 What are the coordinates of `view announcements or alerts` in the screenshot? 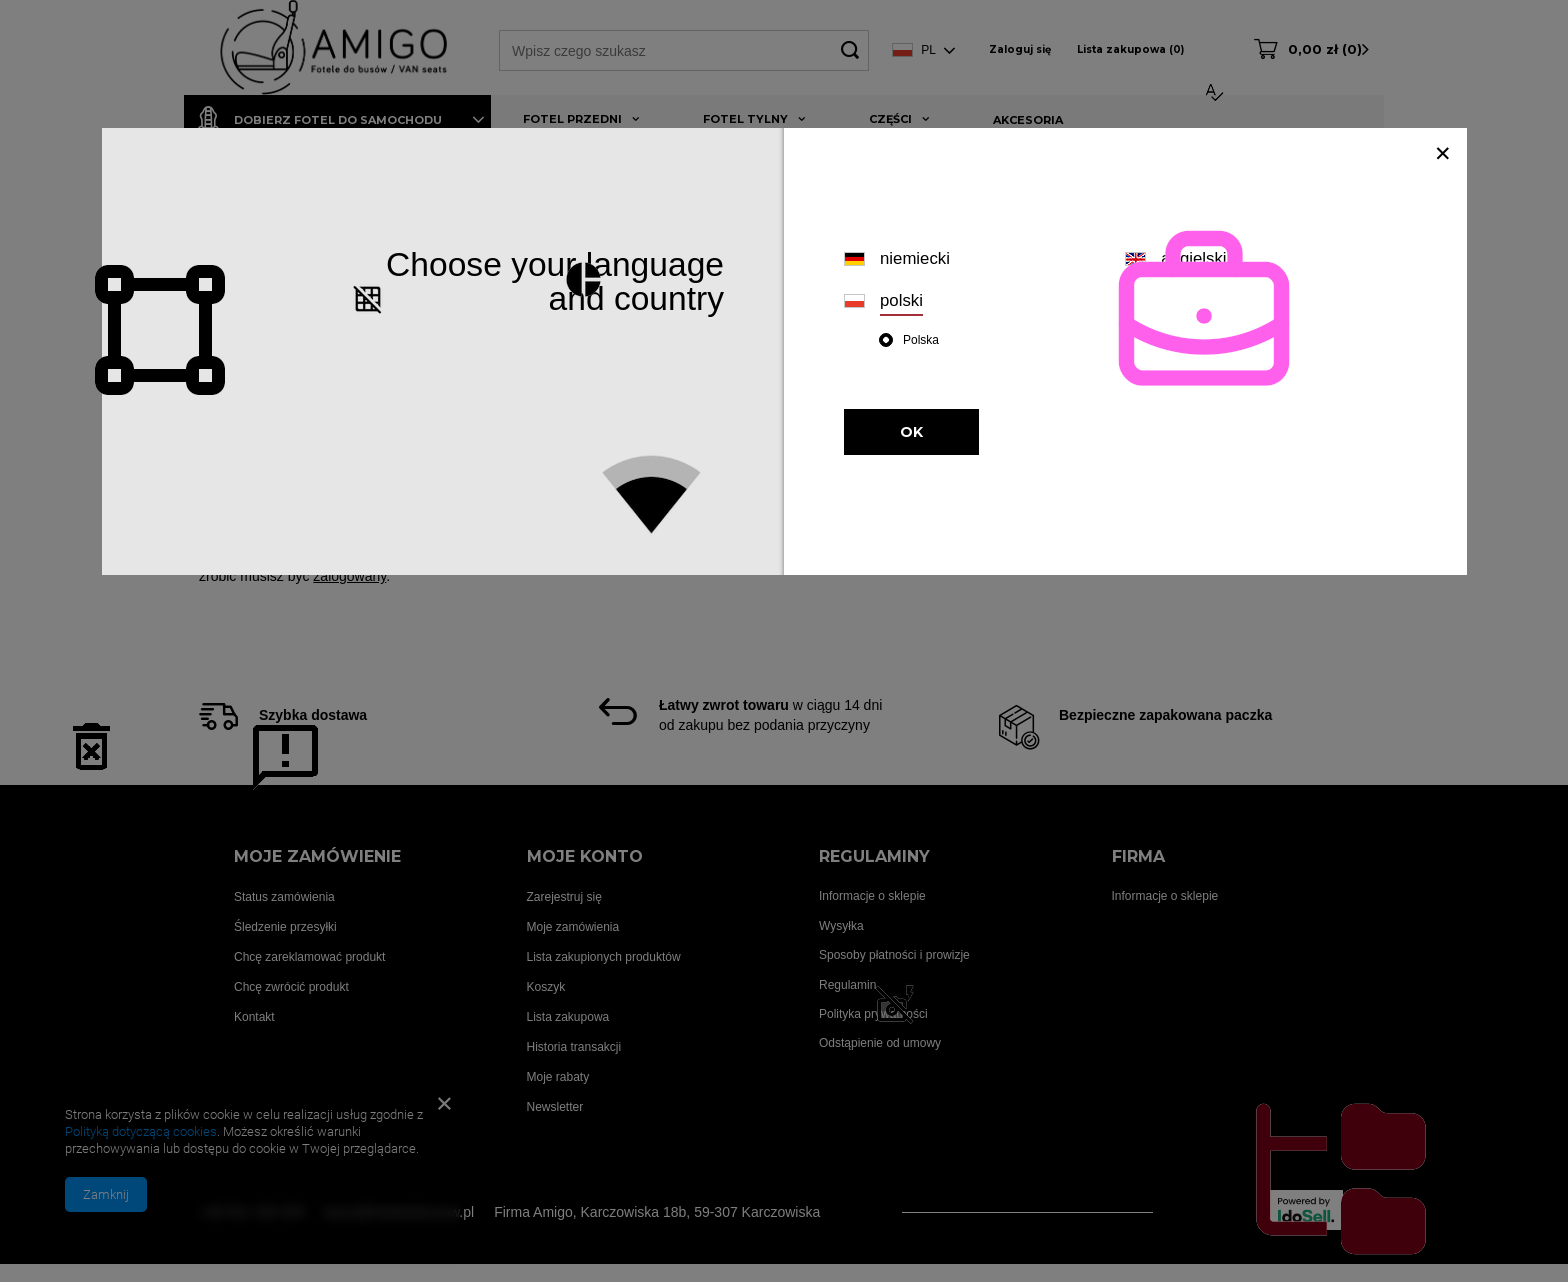 It's located at (285, 757).